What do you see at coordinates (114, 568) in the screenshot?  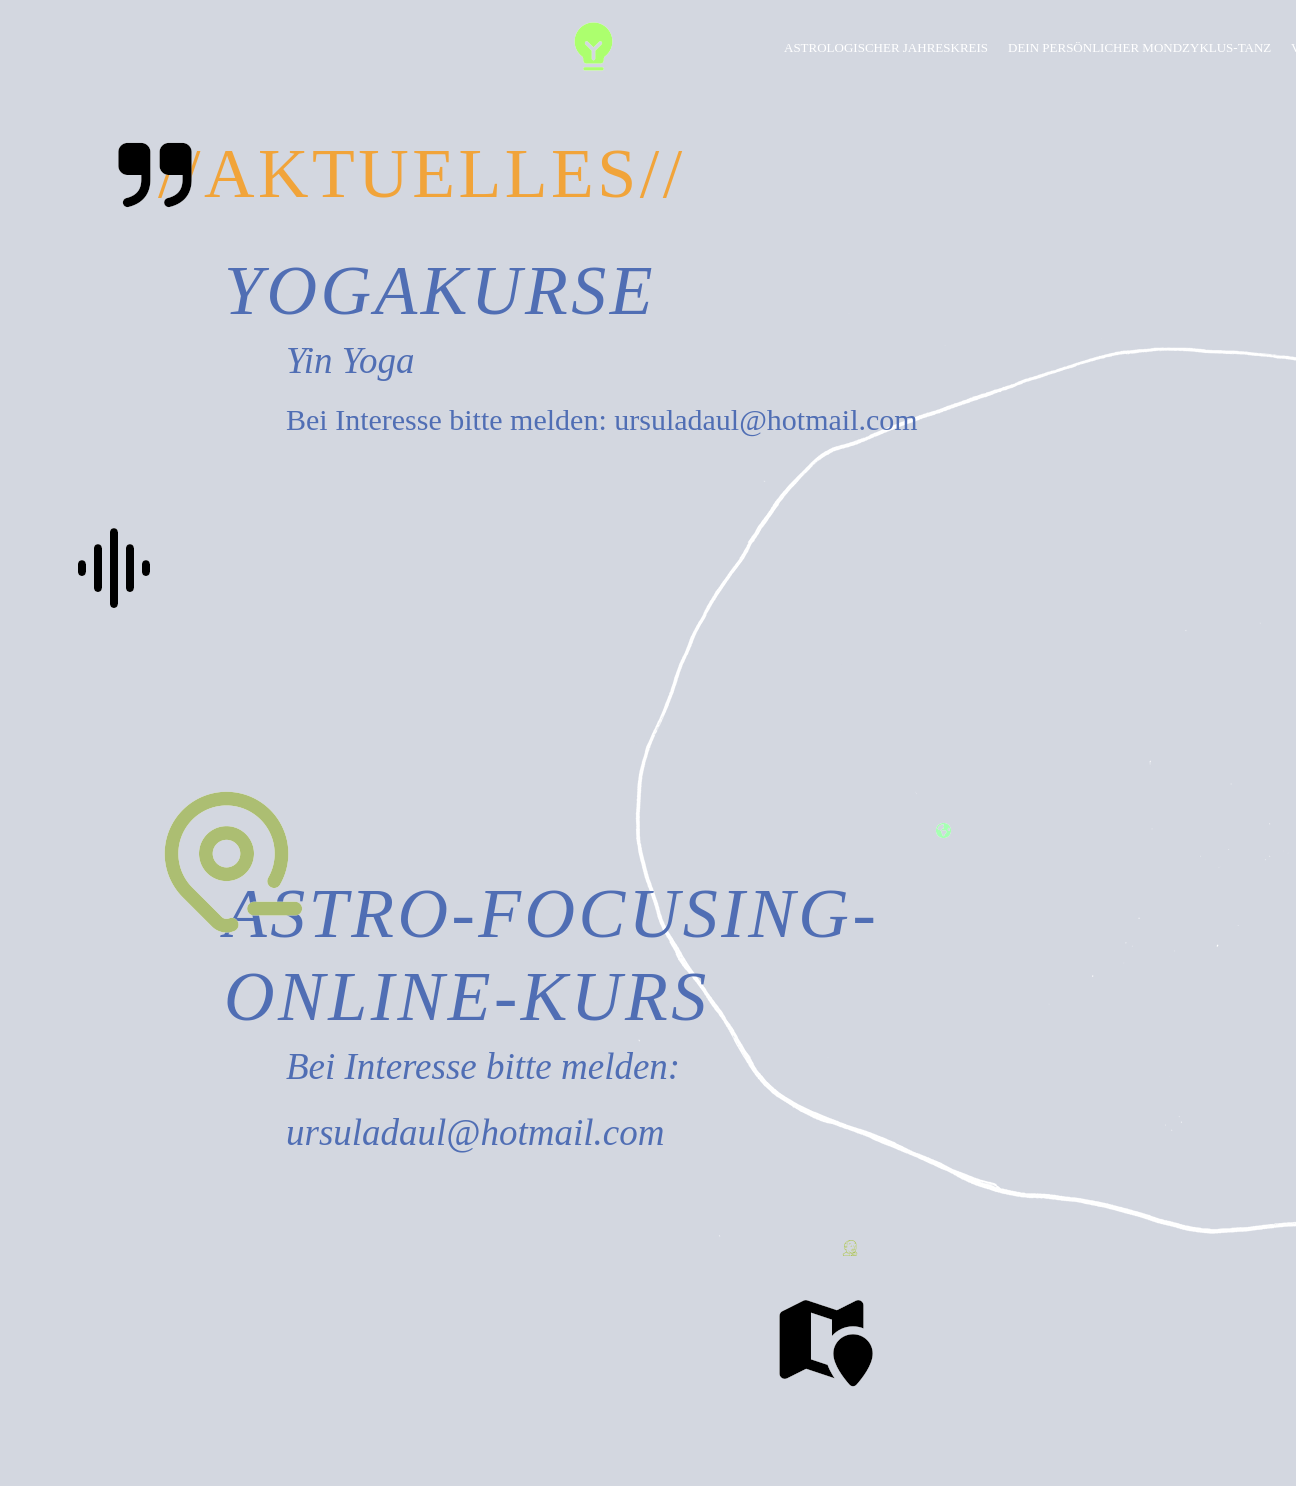 I see `access audio equalizer settings` at bounding box center [114, 568].